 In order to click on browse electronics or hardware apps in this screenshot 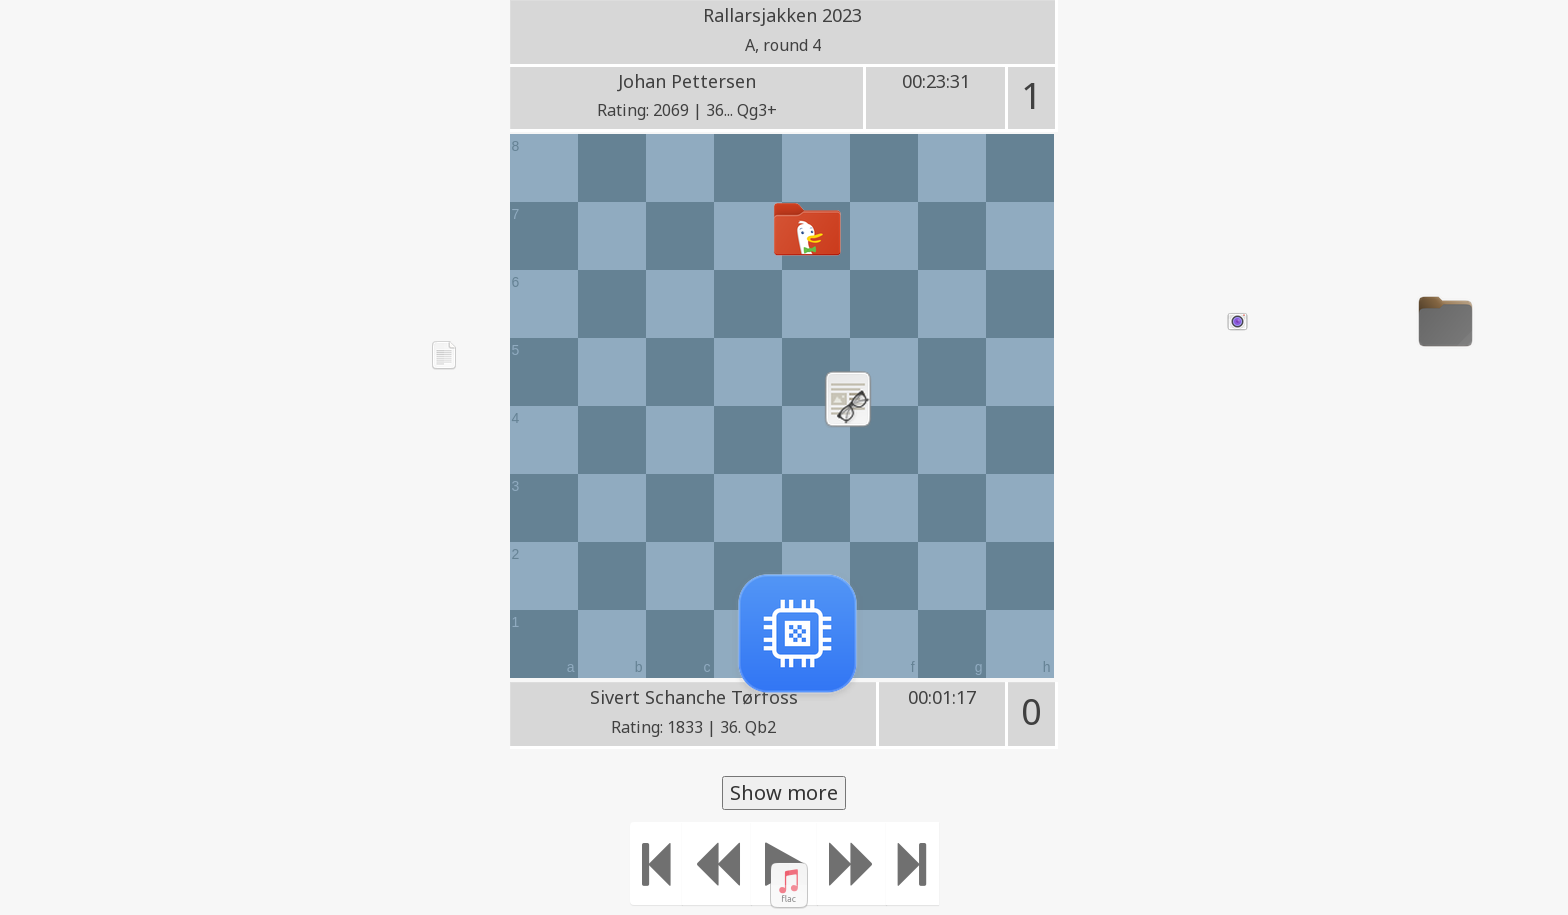, I will do `click(797, 633)`.